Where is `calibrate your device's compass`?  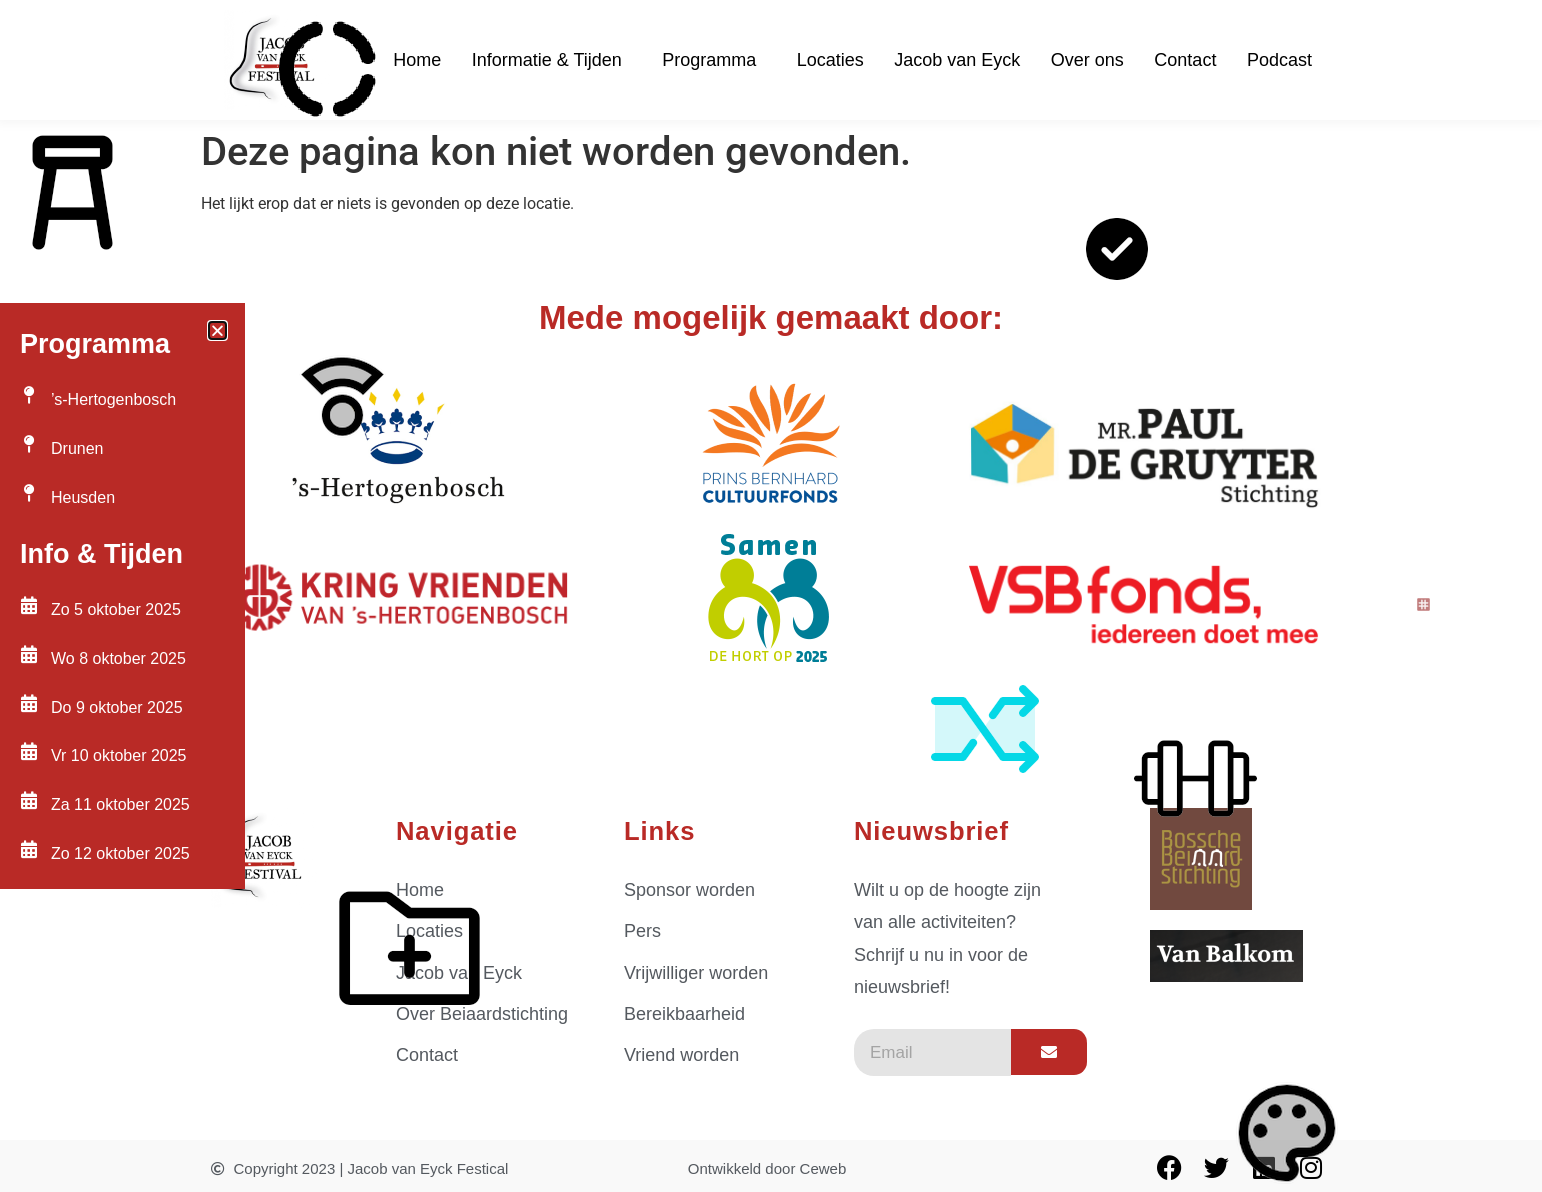 calibrate your device's compass is located at coordinates (342, 394).